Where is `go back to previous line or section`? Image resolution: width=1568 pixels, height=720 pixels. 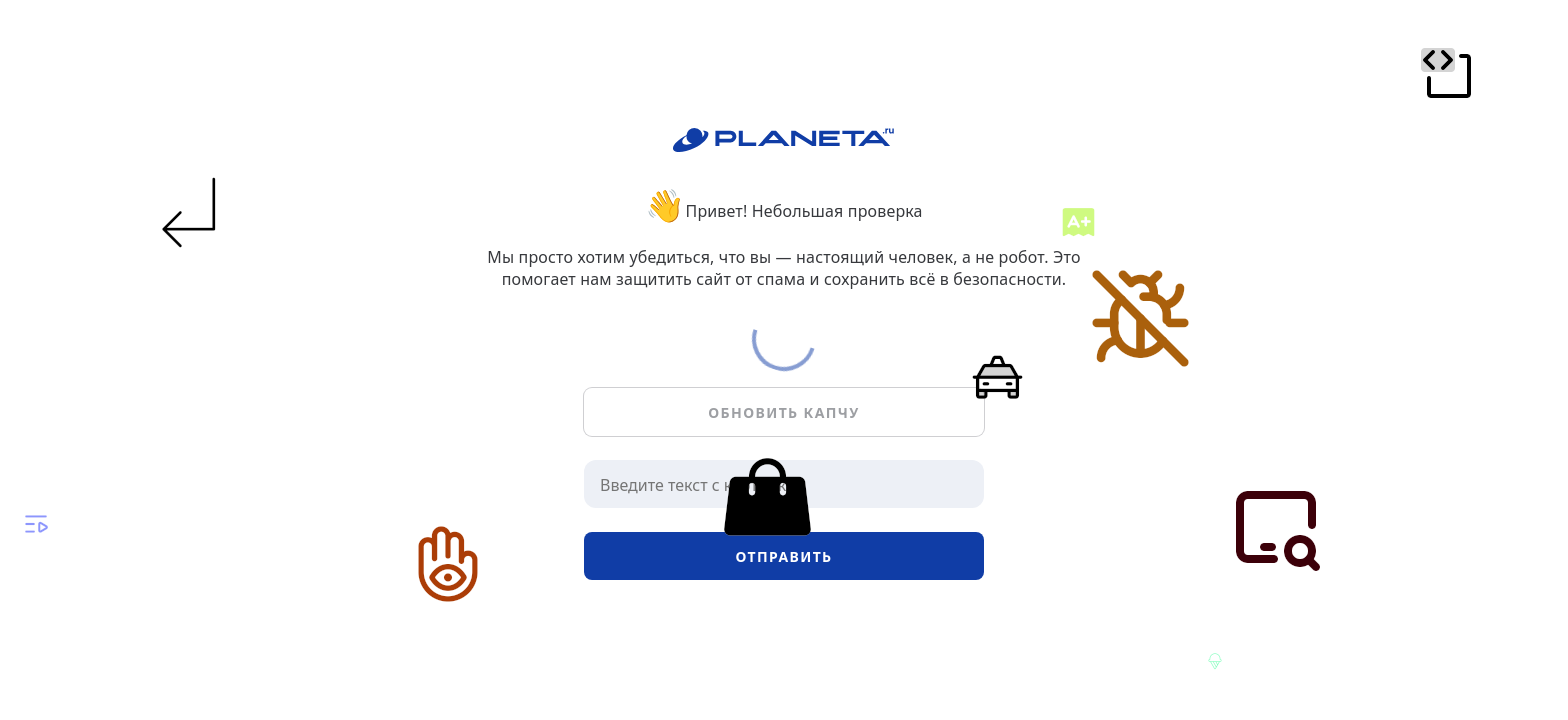
go back to previous line or section is located at coordinates (191, 212).